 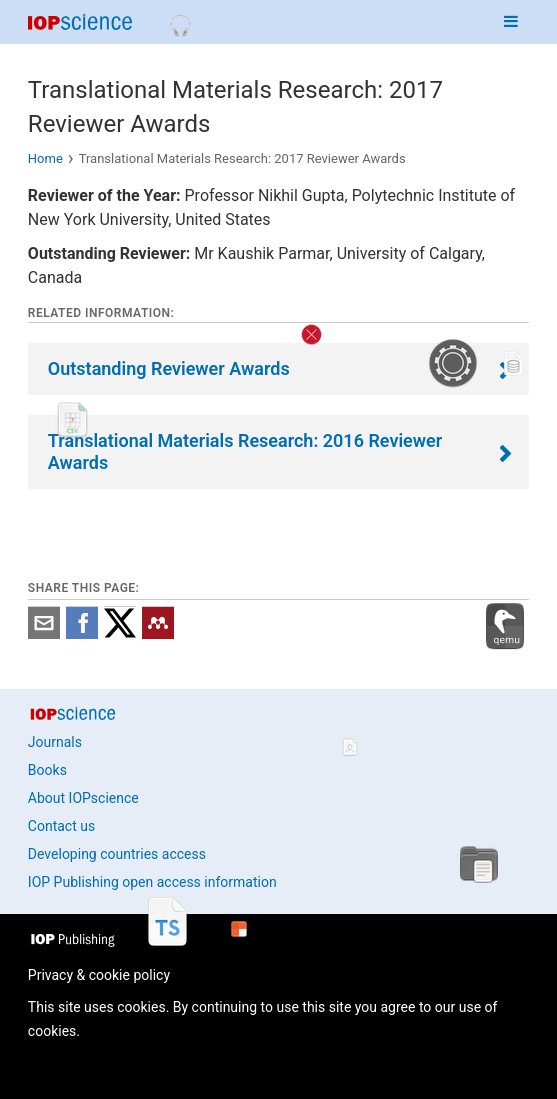 I want to click on credits or attribution file, so click(x=350, y=747).